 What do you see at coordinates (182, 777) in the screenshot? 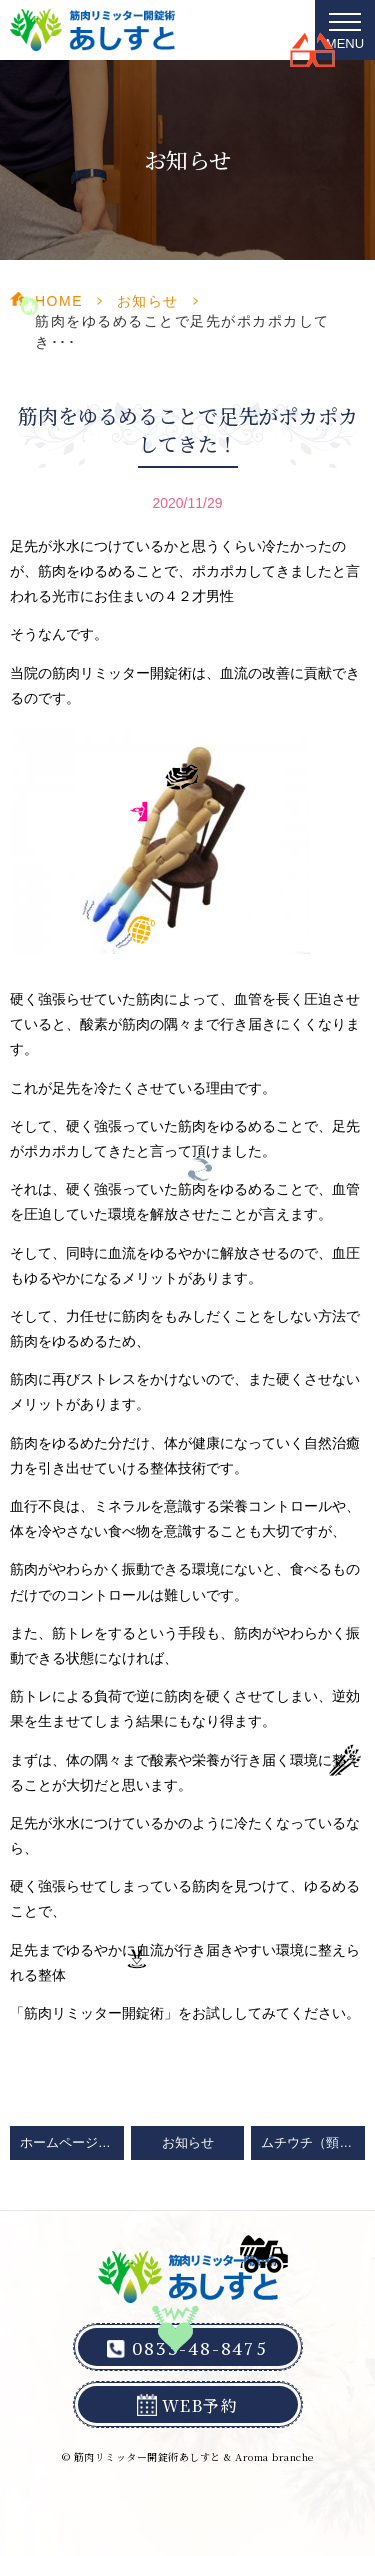
I see `indicates seafood or shellfish category` at bounding box center [182, 777].